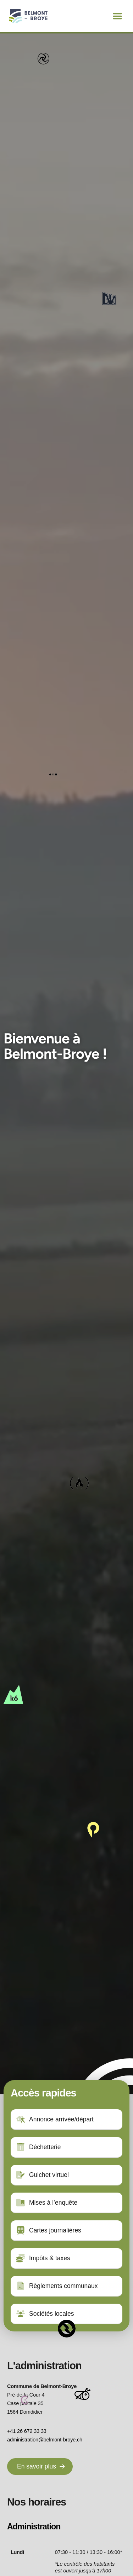 Image resolution: width=133 pixels, height=2576 pixels. Describe the element at coordinates (67, 2329) in the screenshot. I see `open Convertio file conversion service` at that location.